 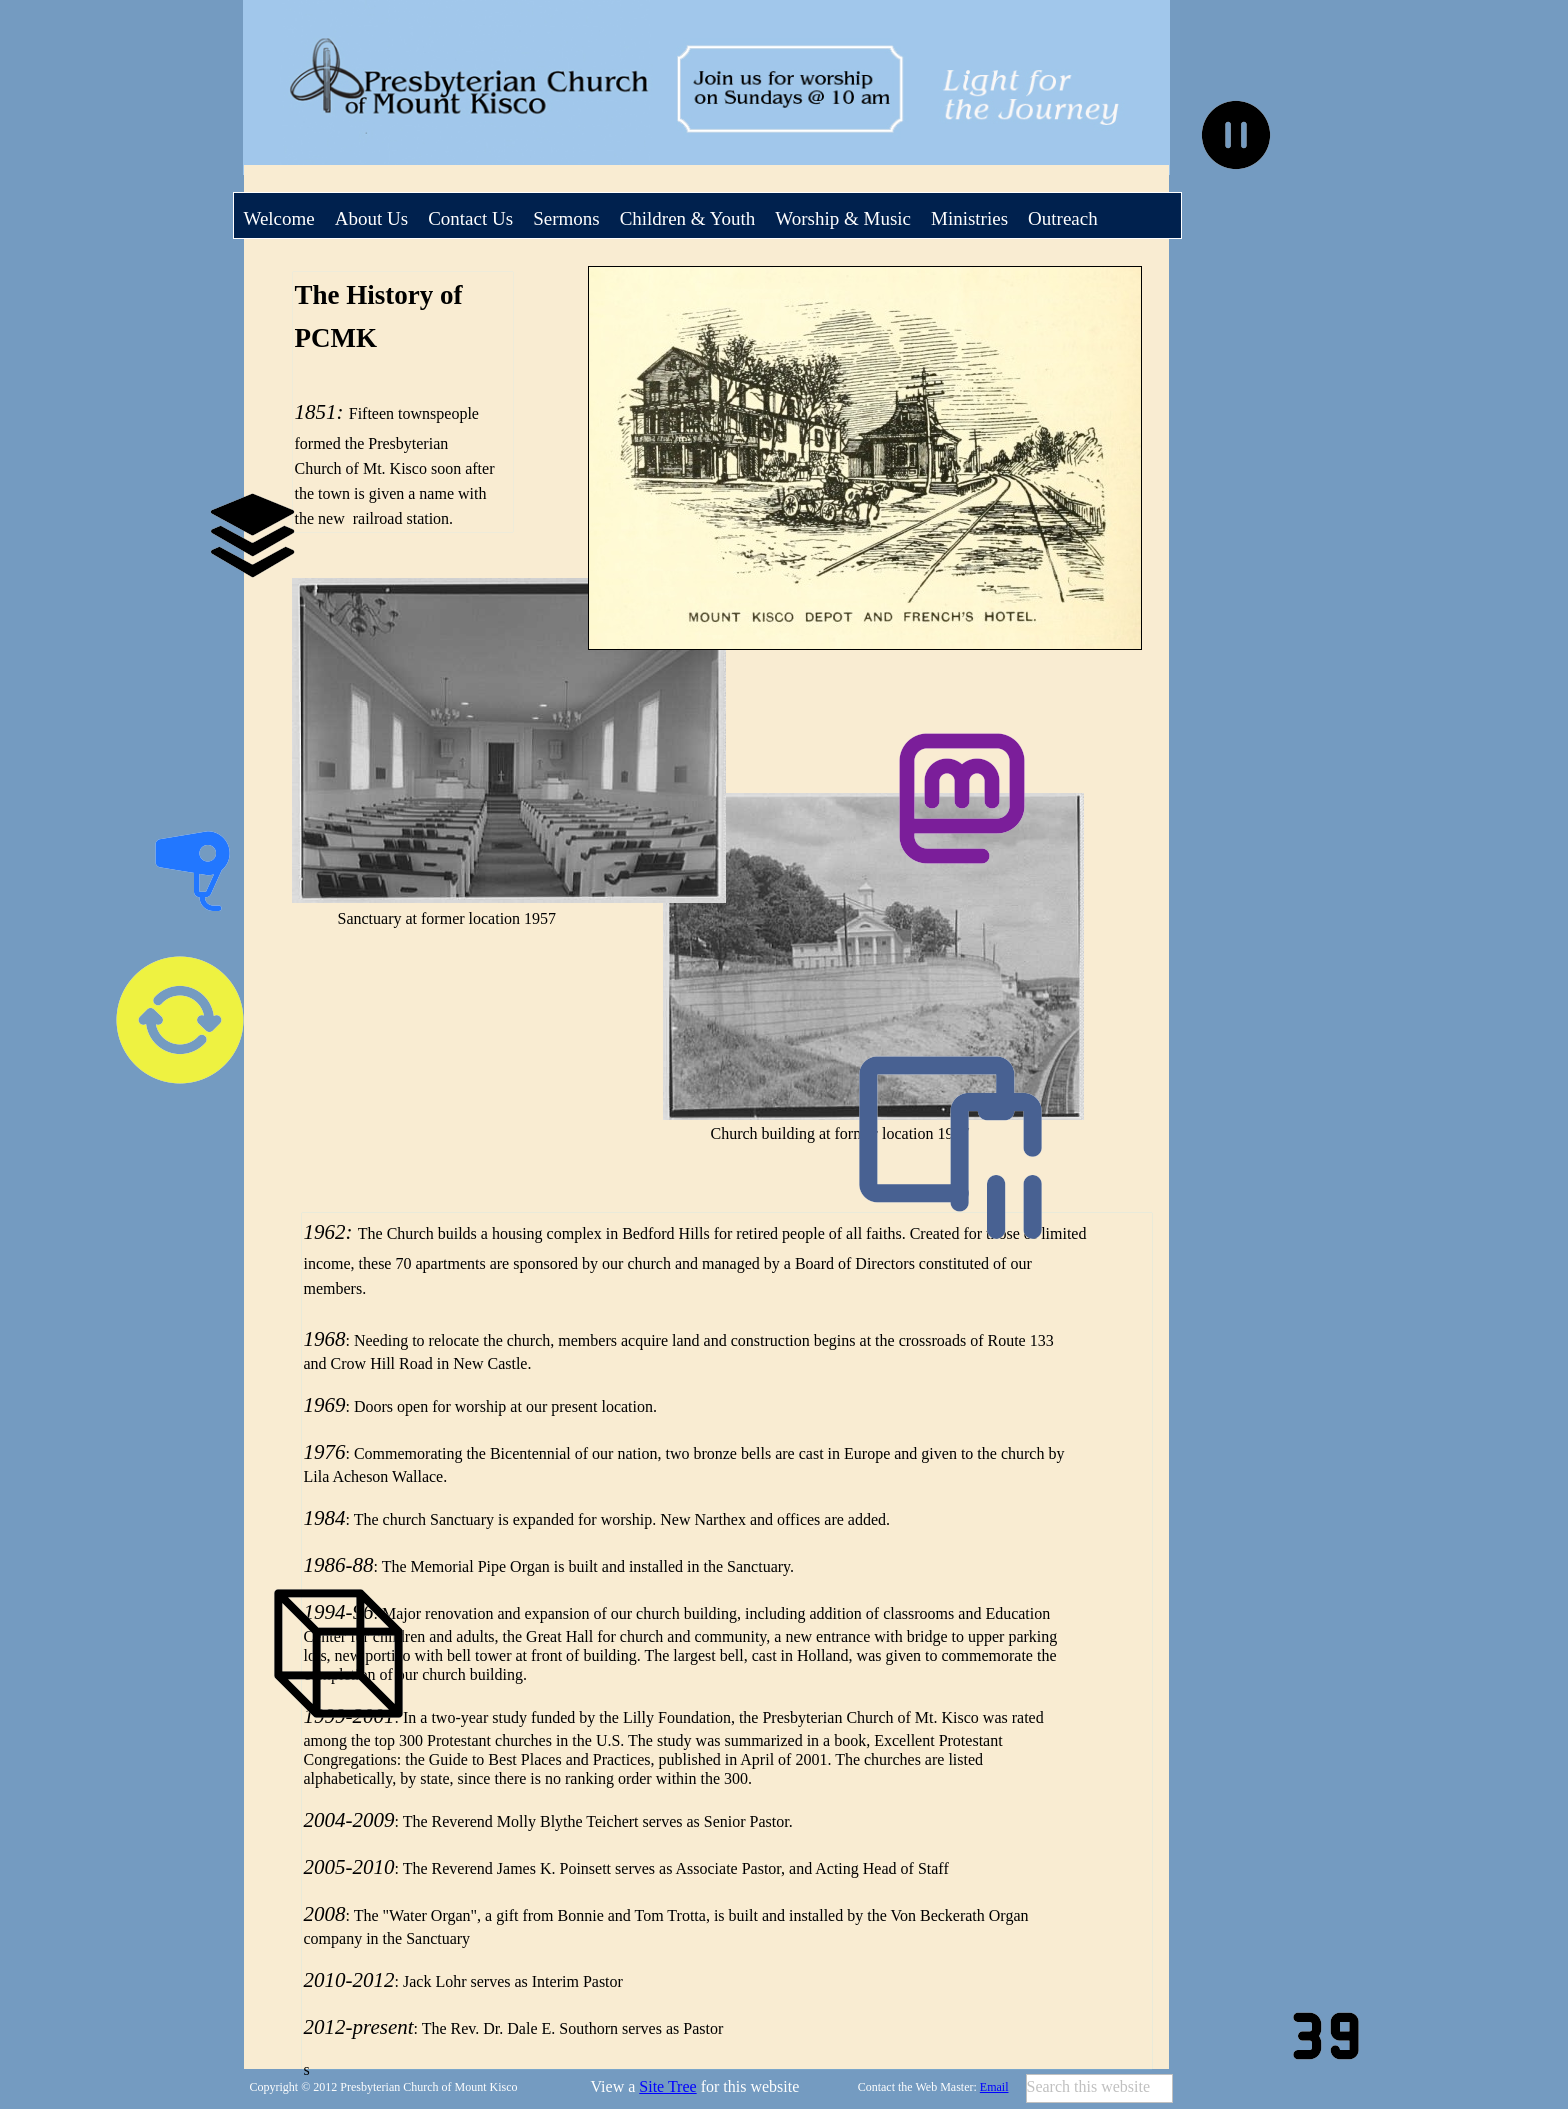 What do you see at coordinates (252, 535) in the screenshot?
I see `toggle layer visibility` at bounding box center [252, 535].